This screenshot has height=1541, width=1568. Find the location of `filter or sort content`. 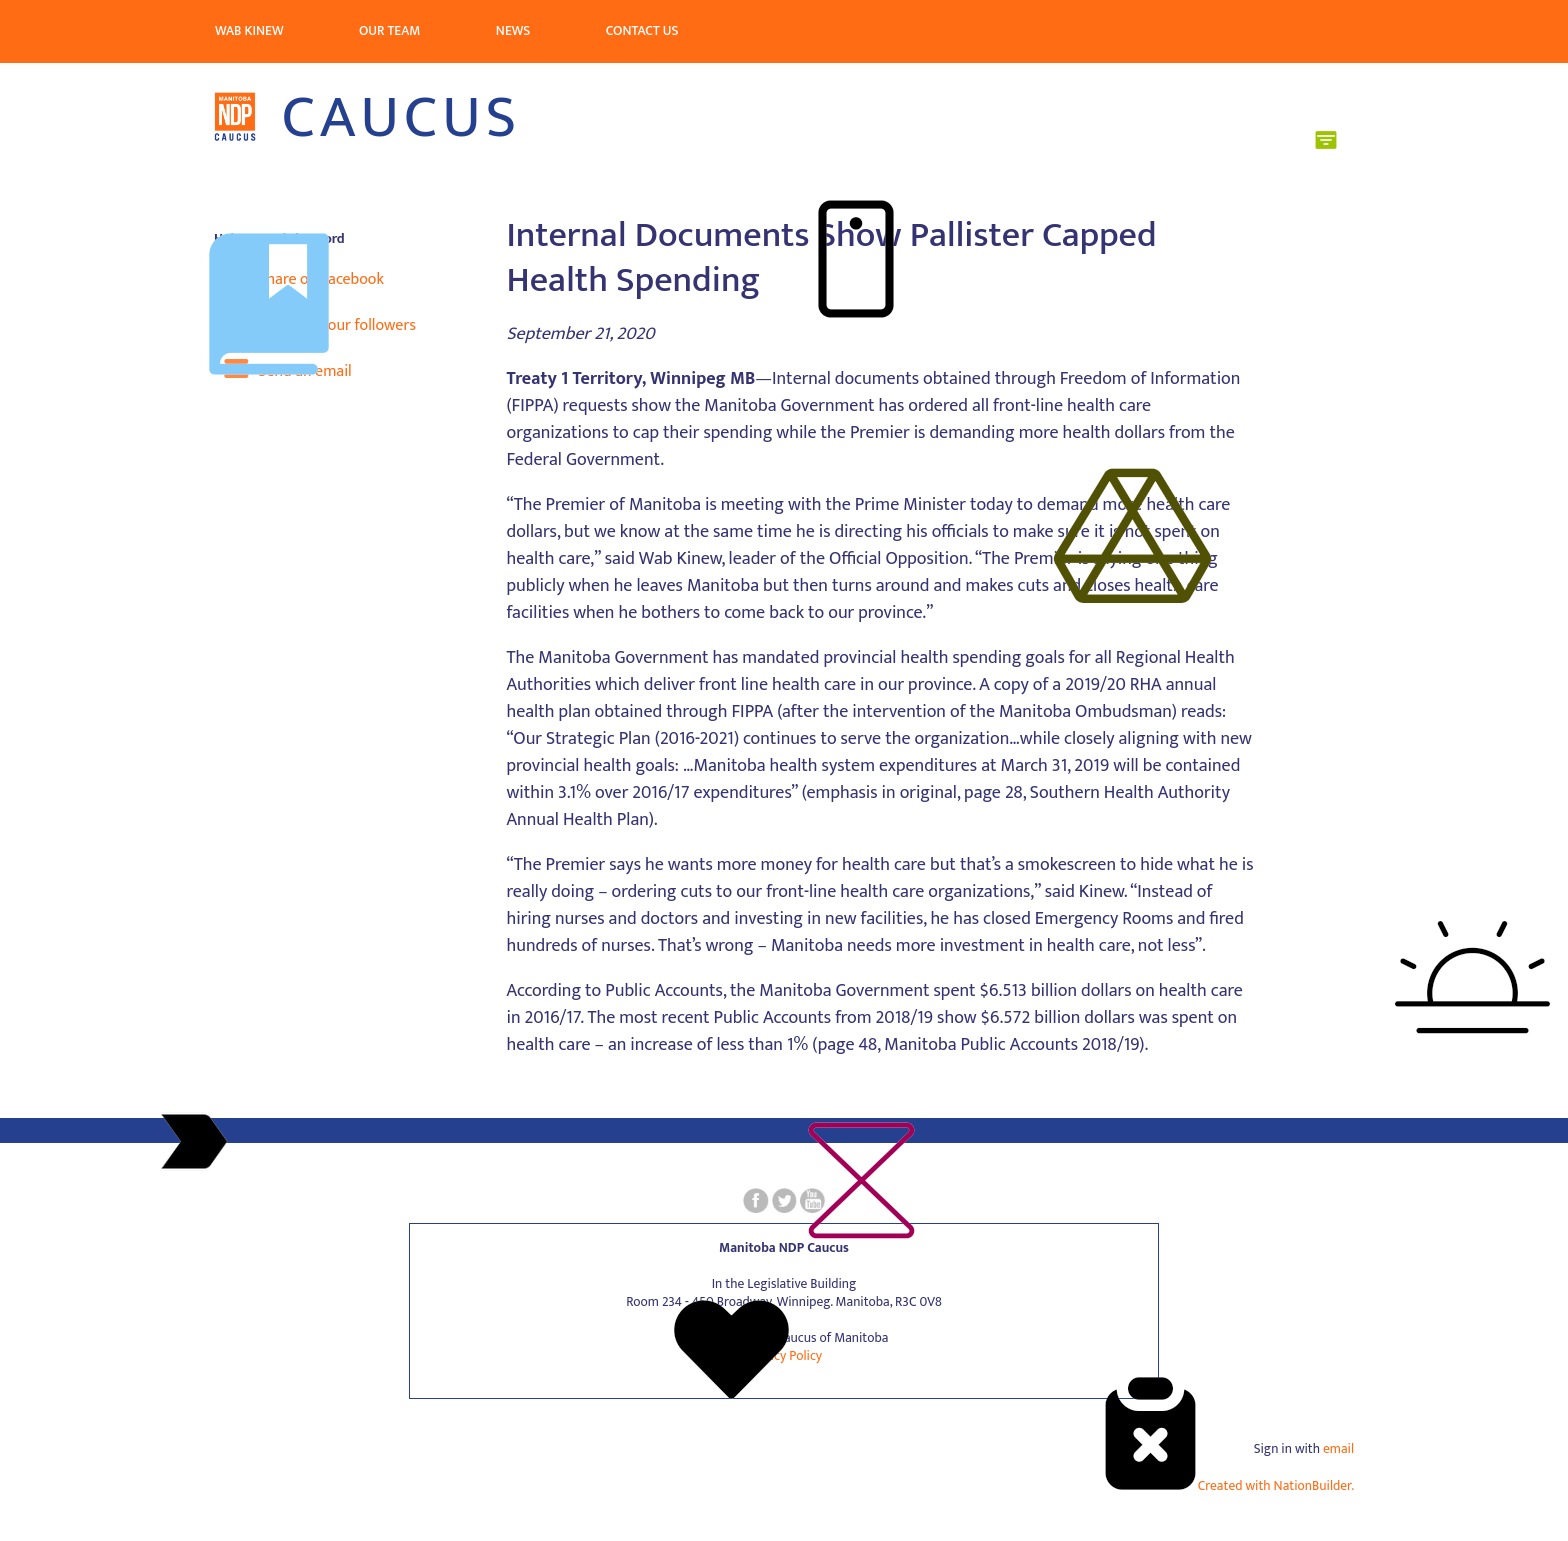

filter or sort content is located at coordinates (1326, 140).